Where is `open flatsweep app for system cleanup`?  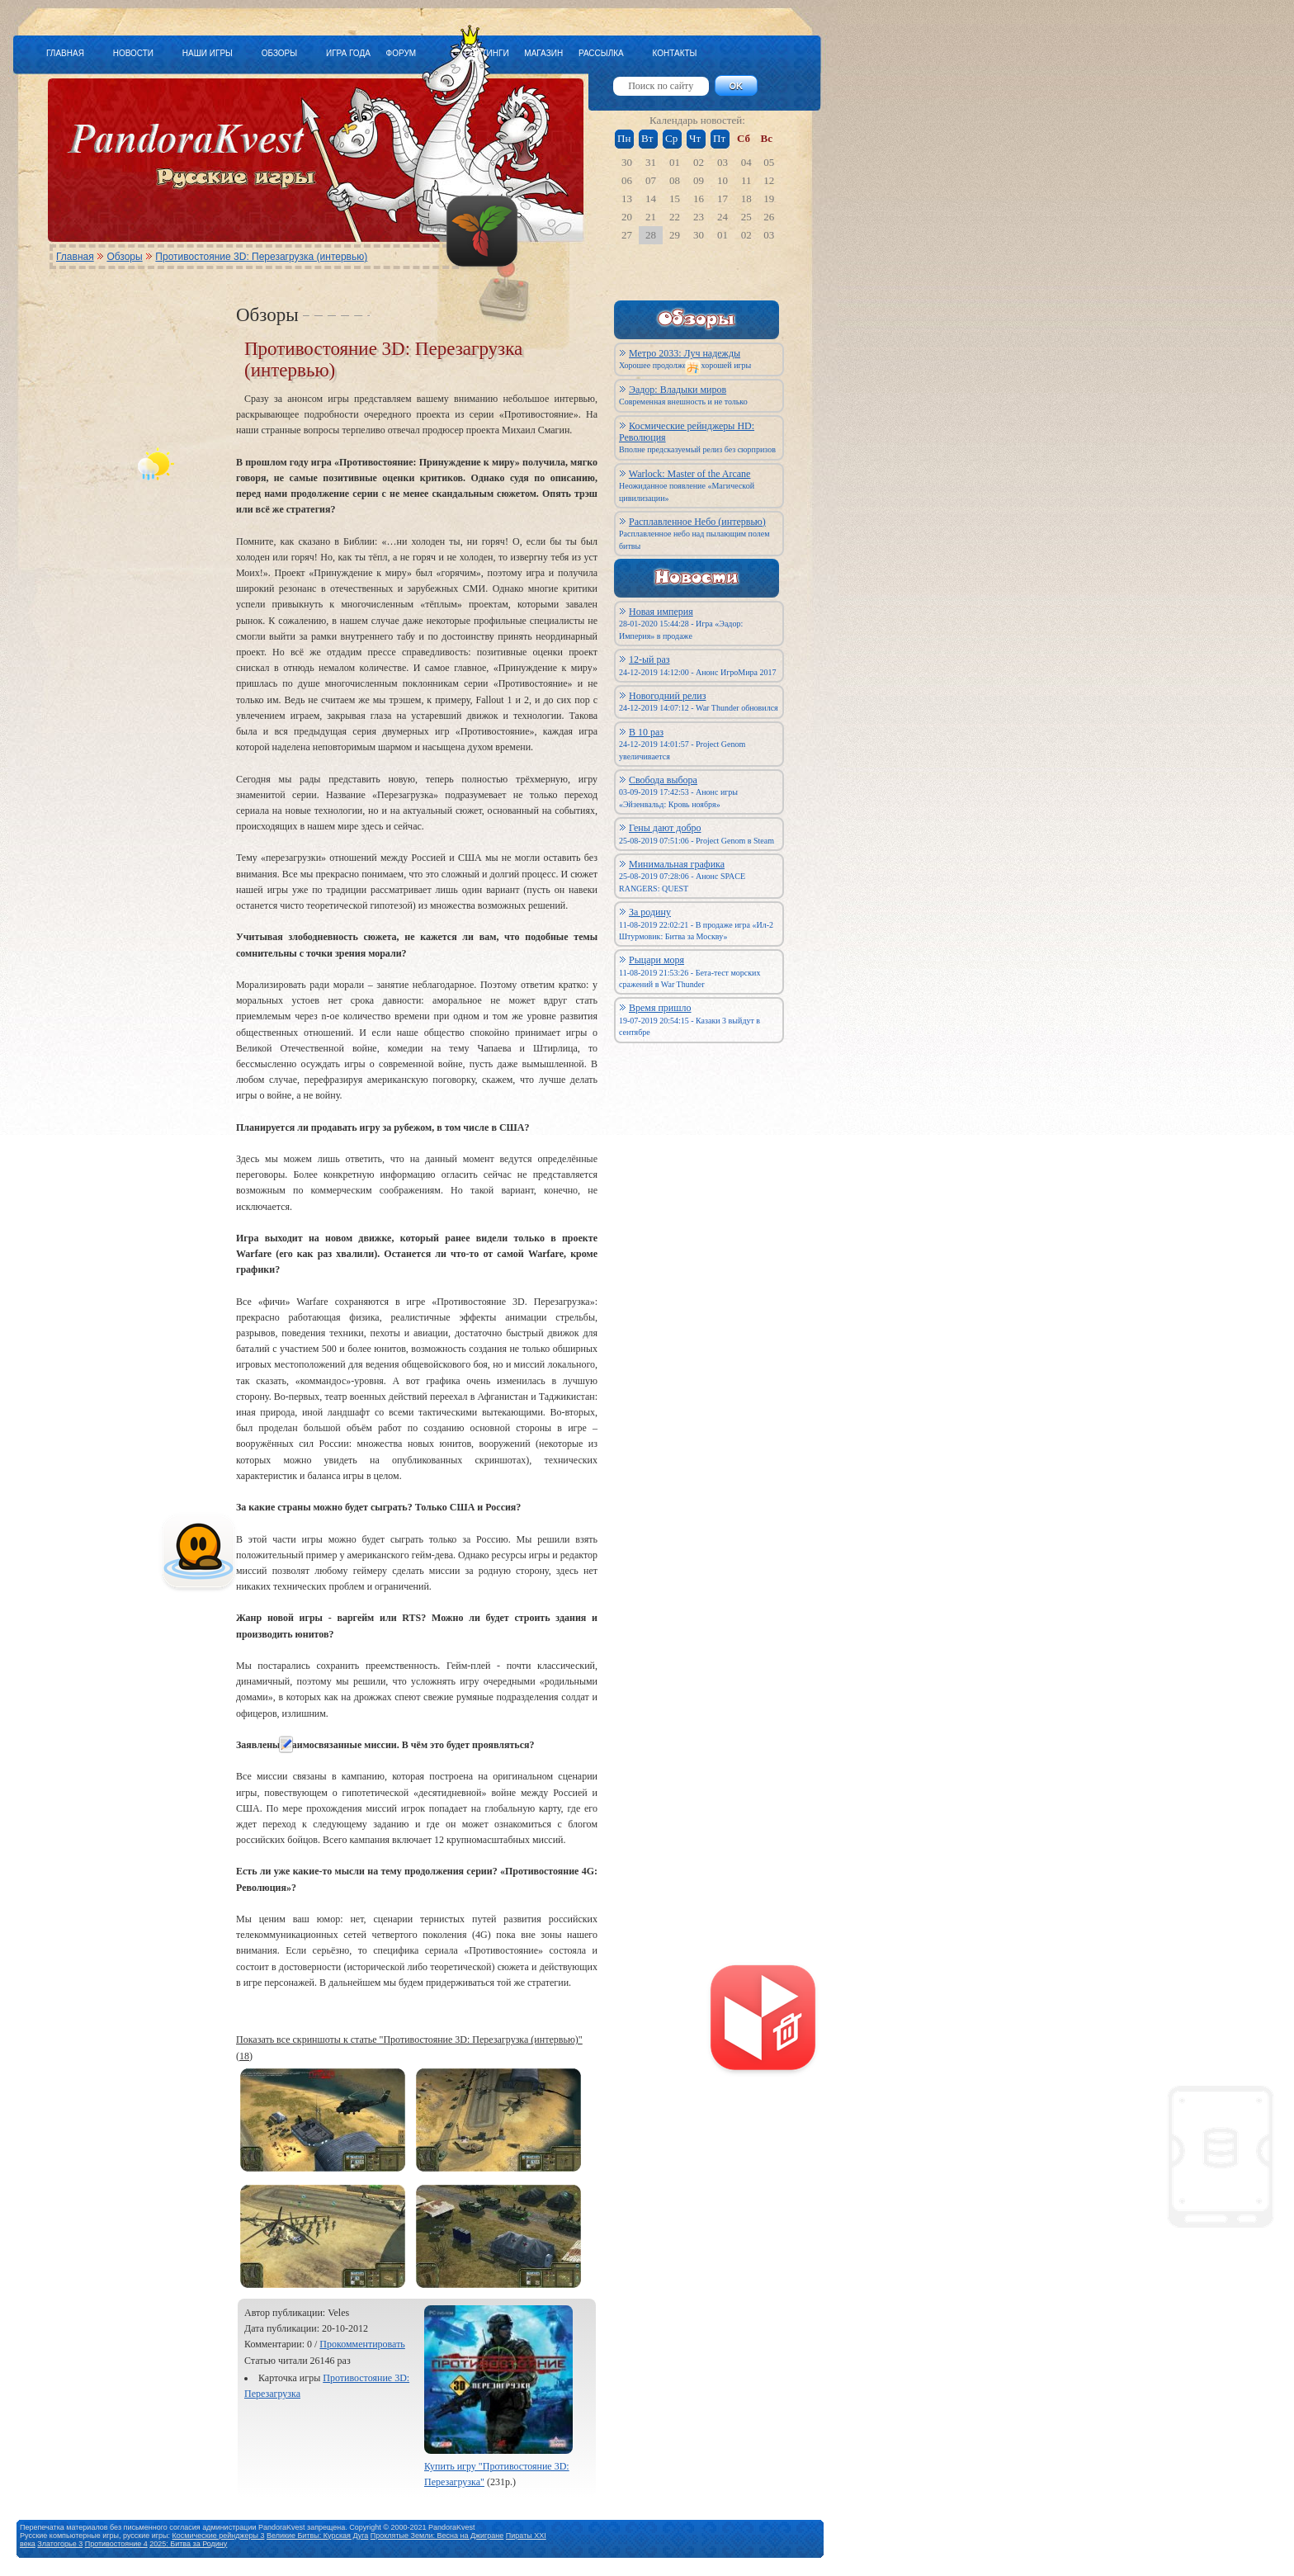 open flatsweep app for system cleanup is located at coordinates (763, 2017).